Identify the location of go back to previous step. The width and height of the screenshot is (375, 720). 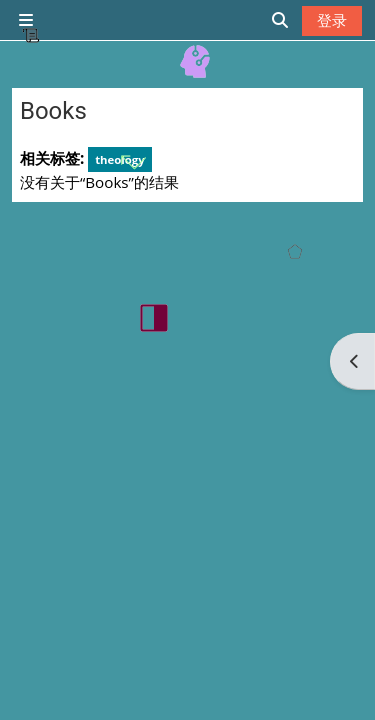
(133, 161).